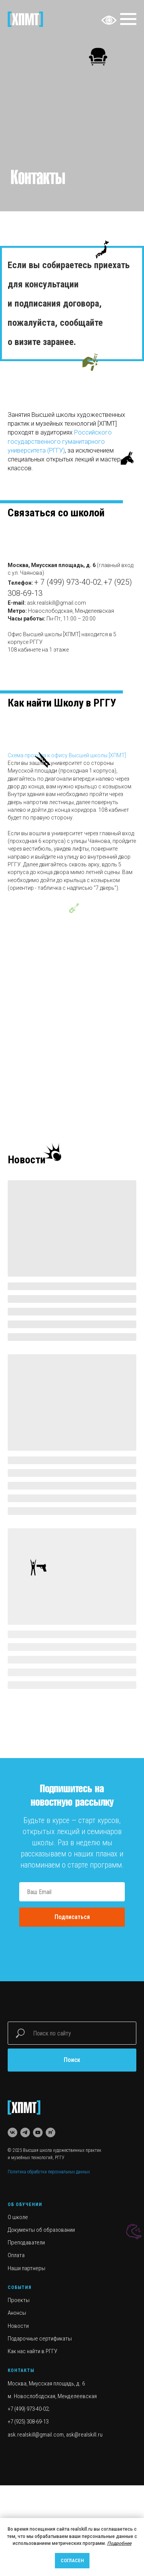  Describe the element at coordinates (74, 908) in the screenshot. I see `access music or audio settings` at that location.